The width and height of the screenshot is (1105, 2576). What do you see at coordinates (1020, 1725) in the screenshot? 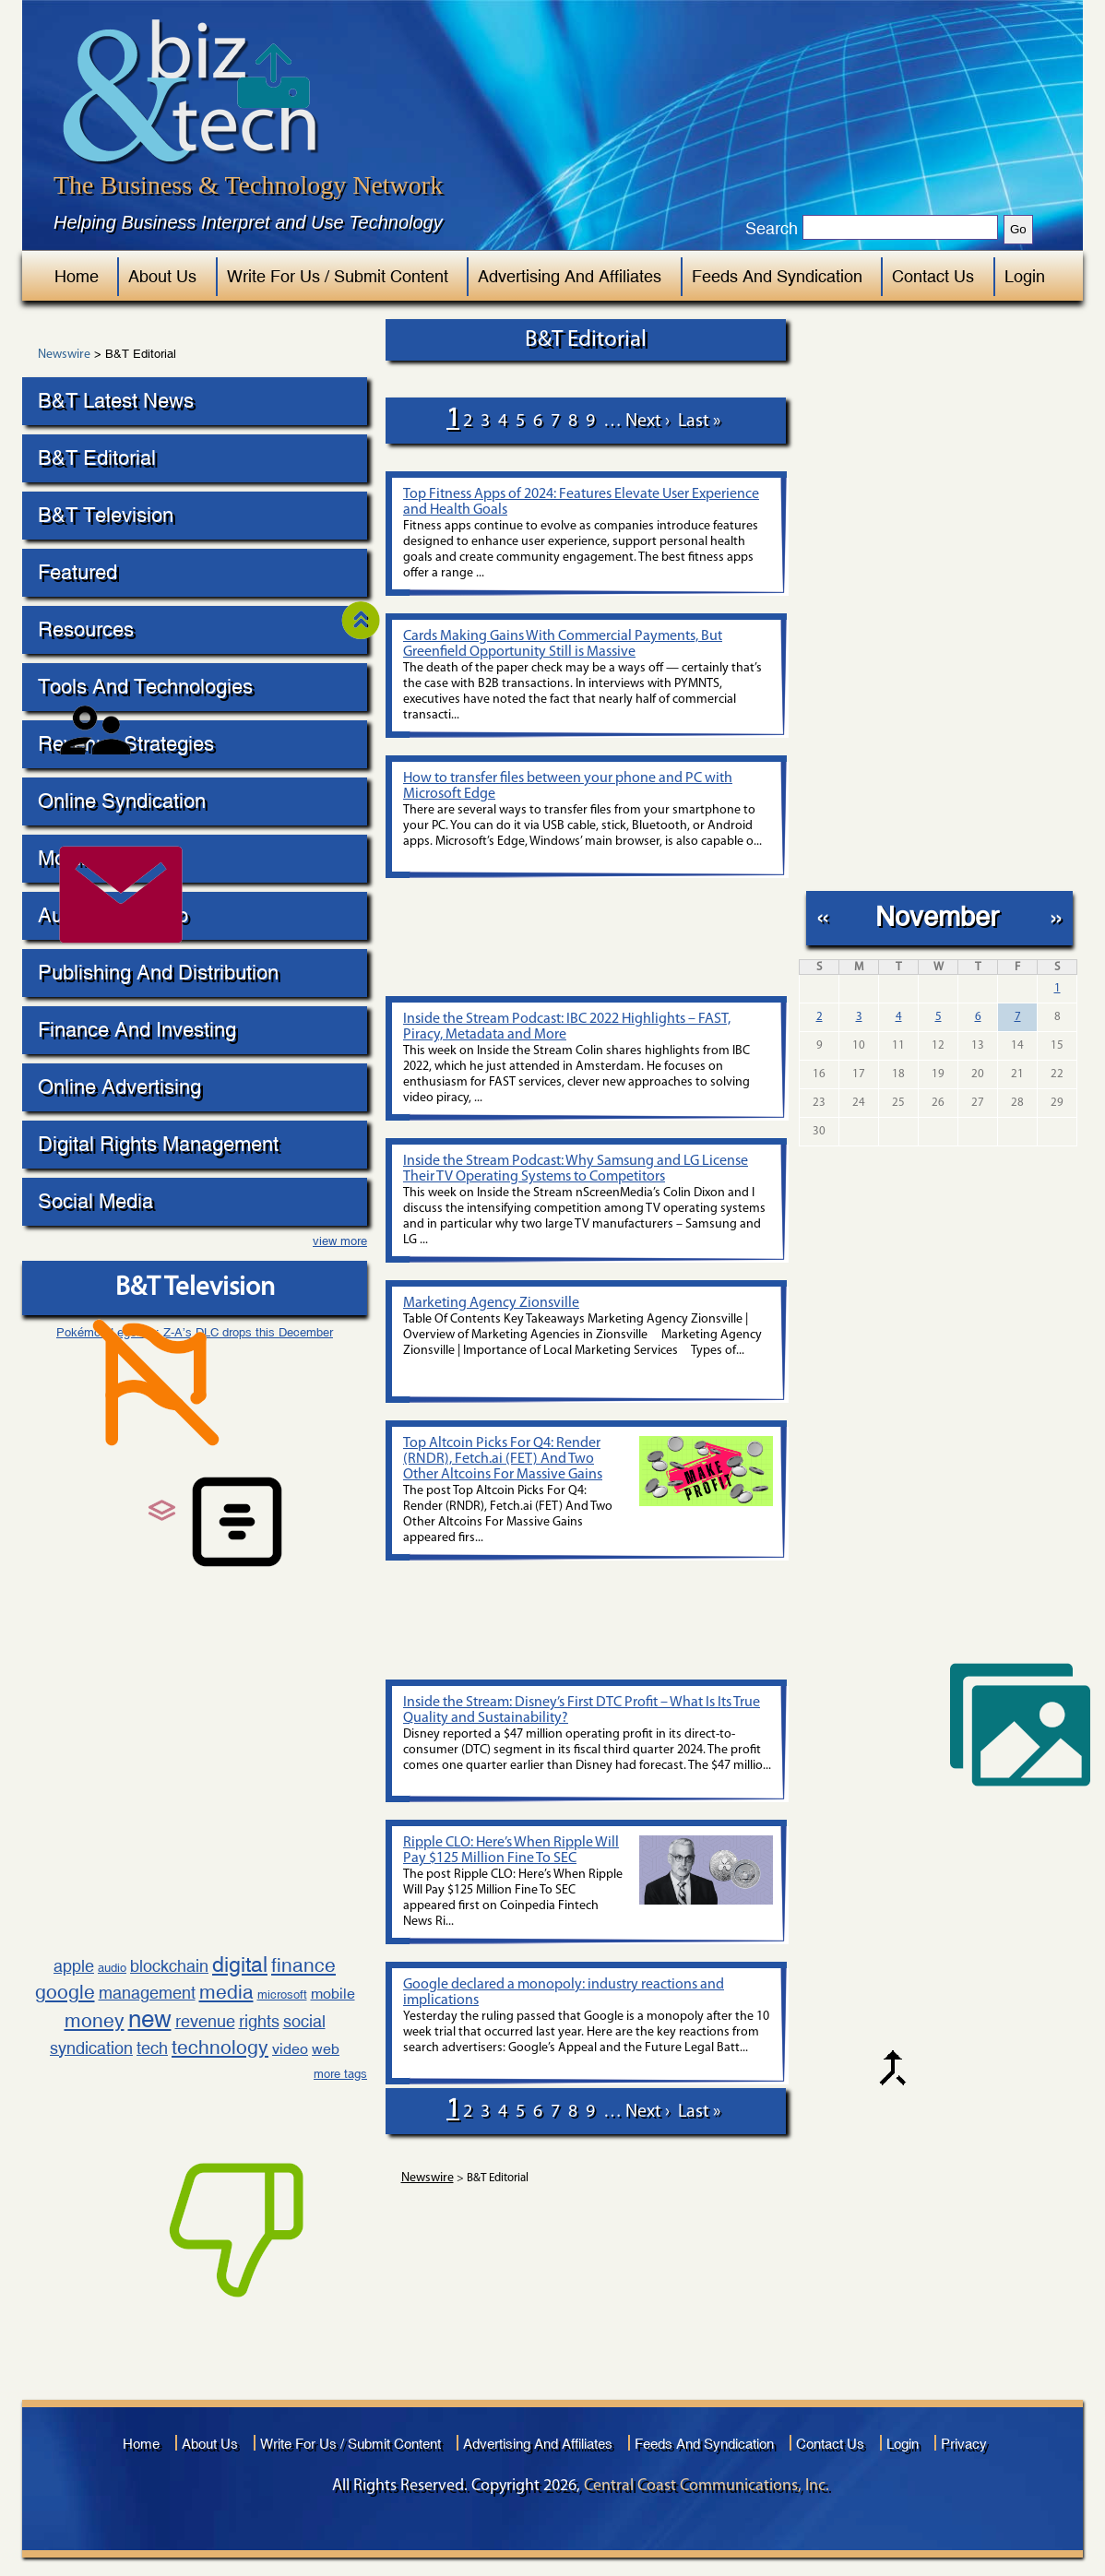
I see `view photo gallery` at bounding box center [1020, 1725].